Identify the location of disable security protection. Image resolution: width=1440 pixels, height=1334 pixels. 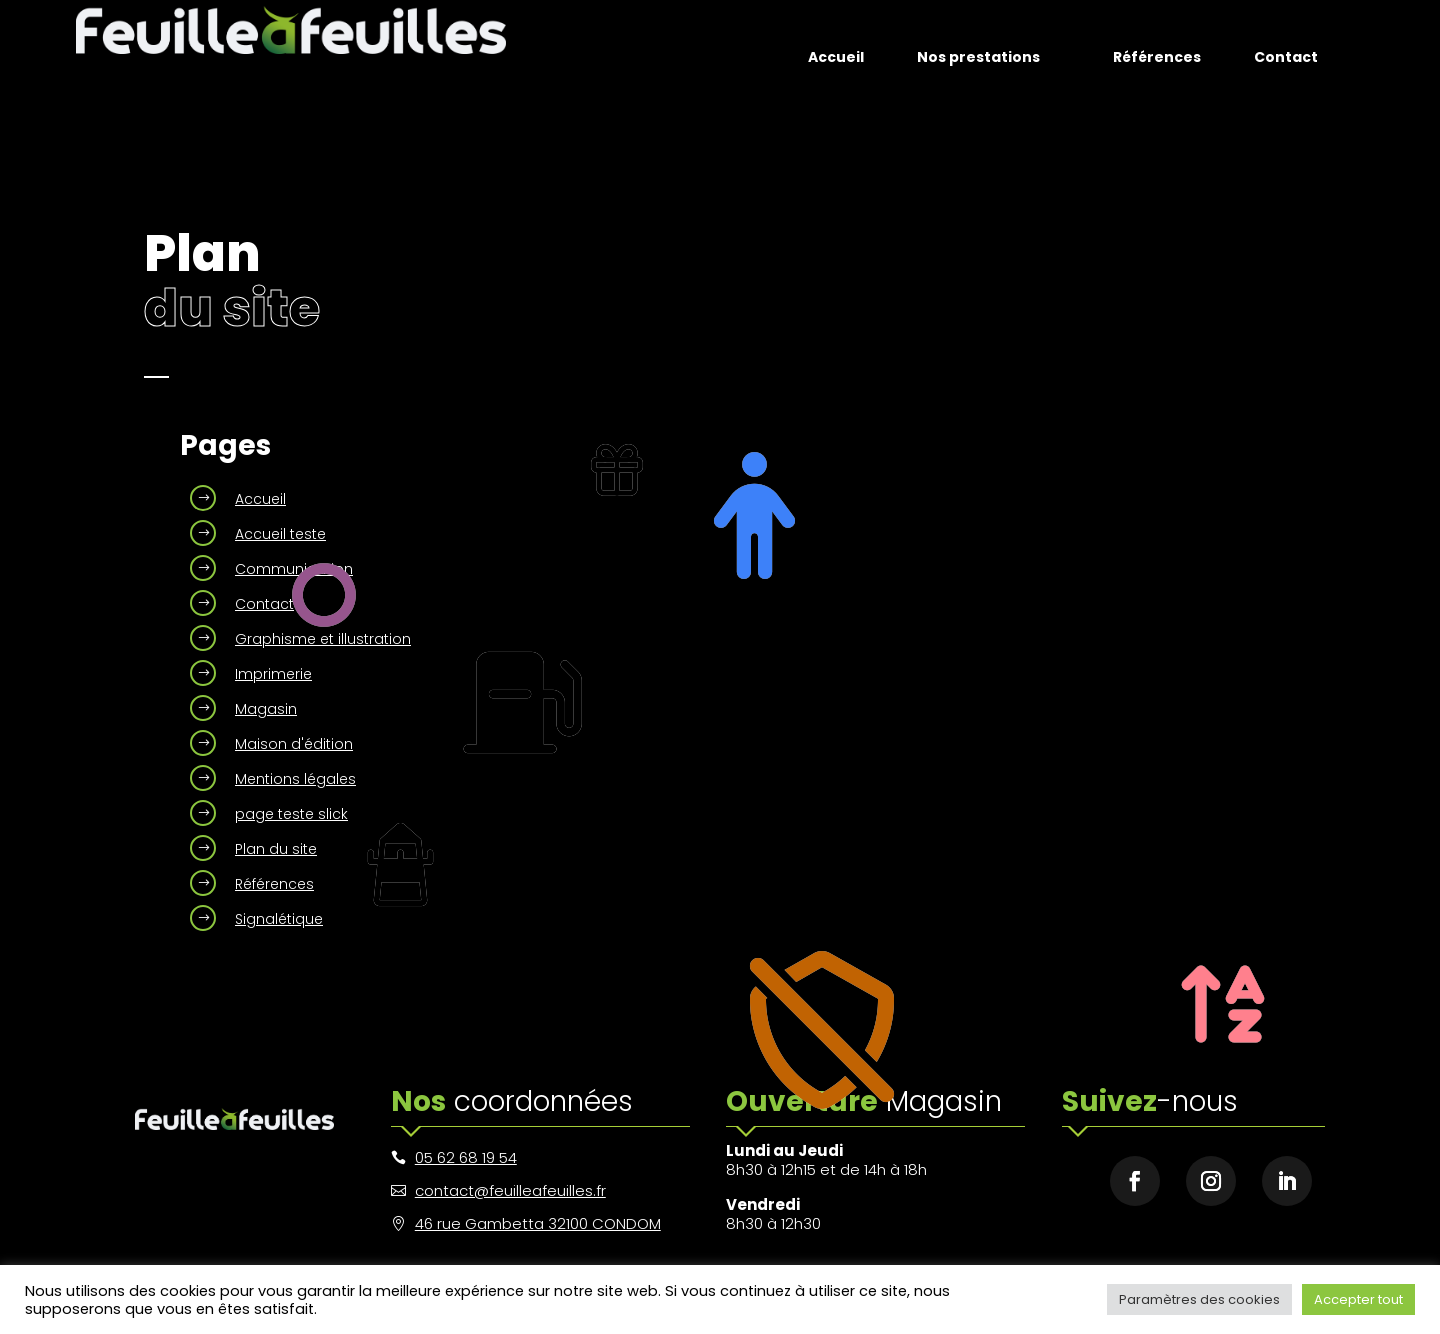
(822, 1030).